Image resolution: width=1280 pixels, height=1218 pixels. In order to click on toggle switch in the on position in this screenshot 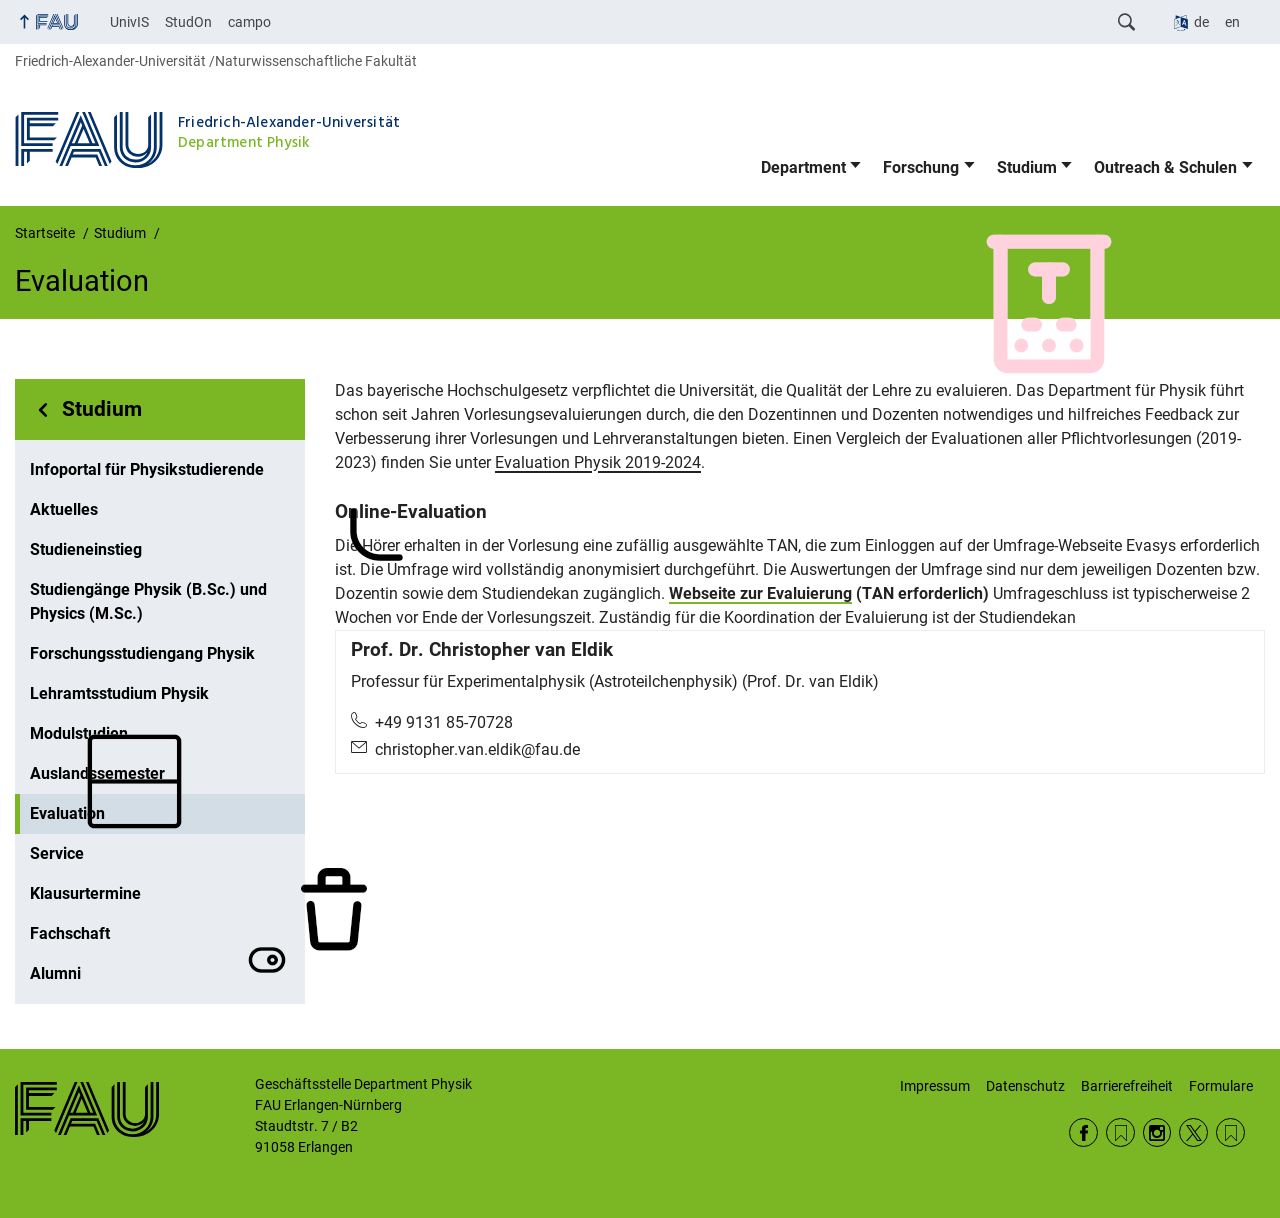, I will do `click(267, 960)`.